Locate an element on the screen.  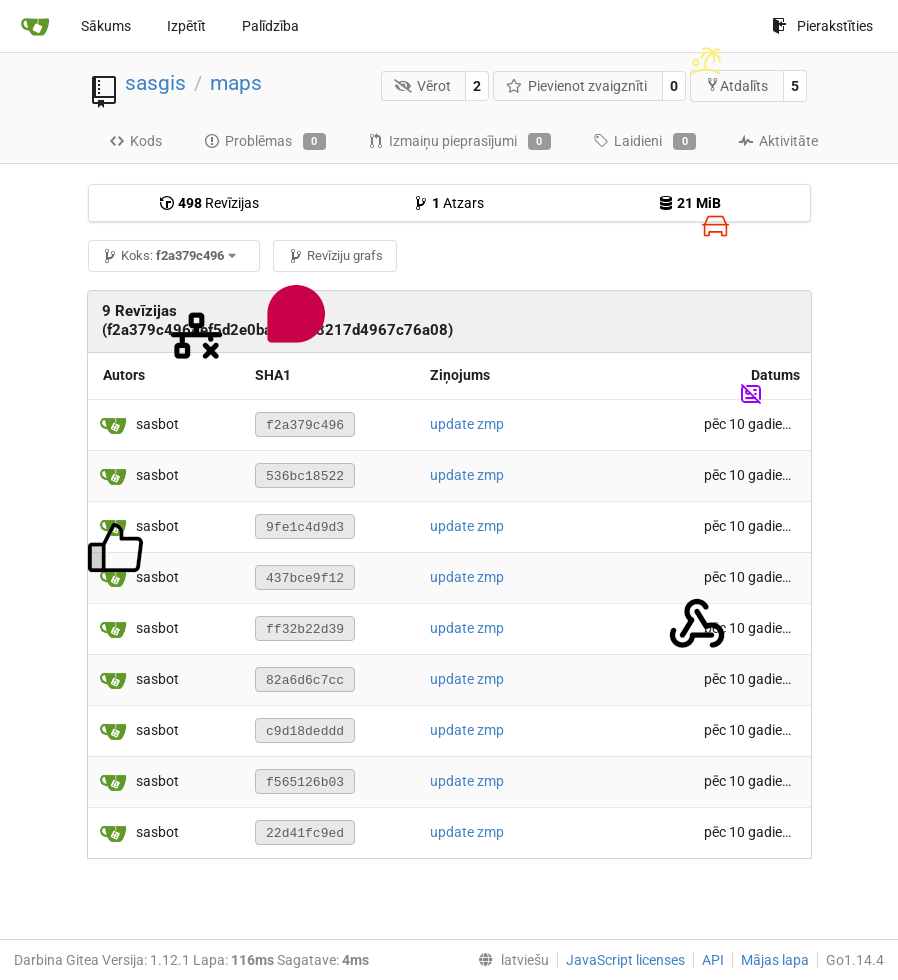
disable identity verification is located at coordinates (751, 394).